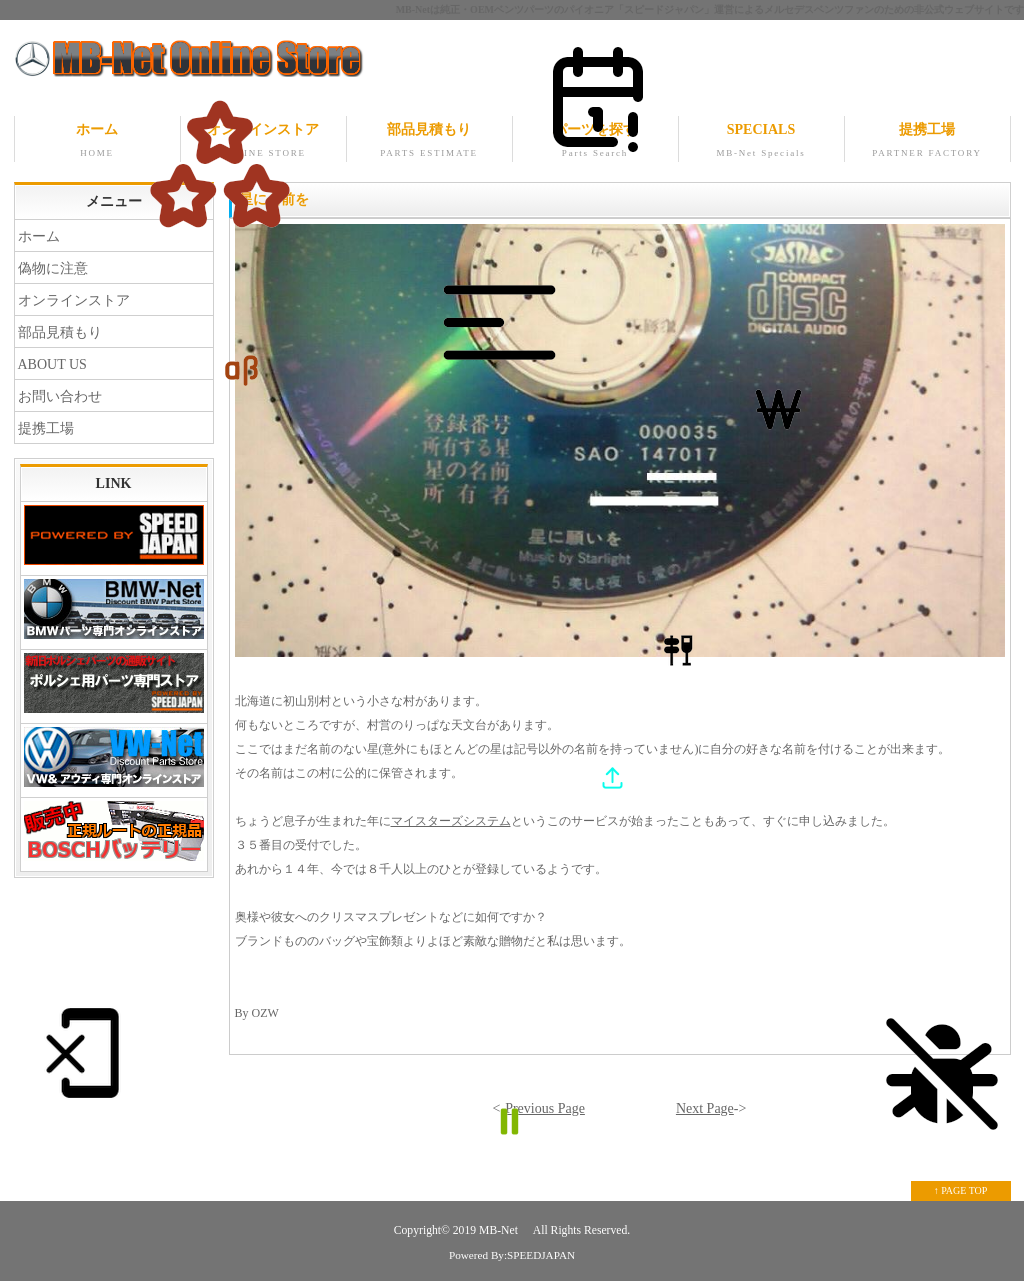  Describe the element at coordinates (499, 322) in the screenshot. I see `open navigation menu` at that location.